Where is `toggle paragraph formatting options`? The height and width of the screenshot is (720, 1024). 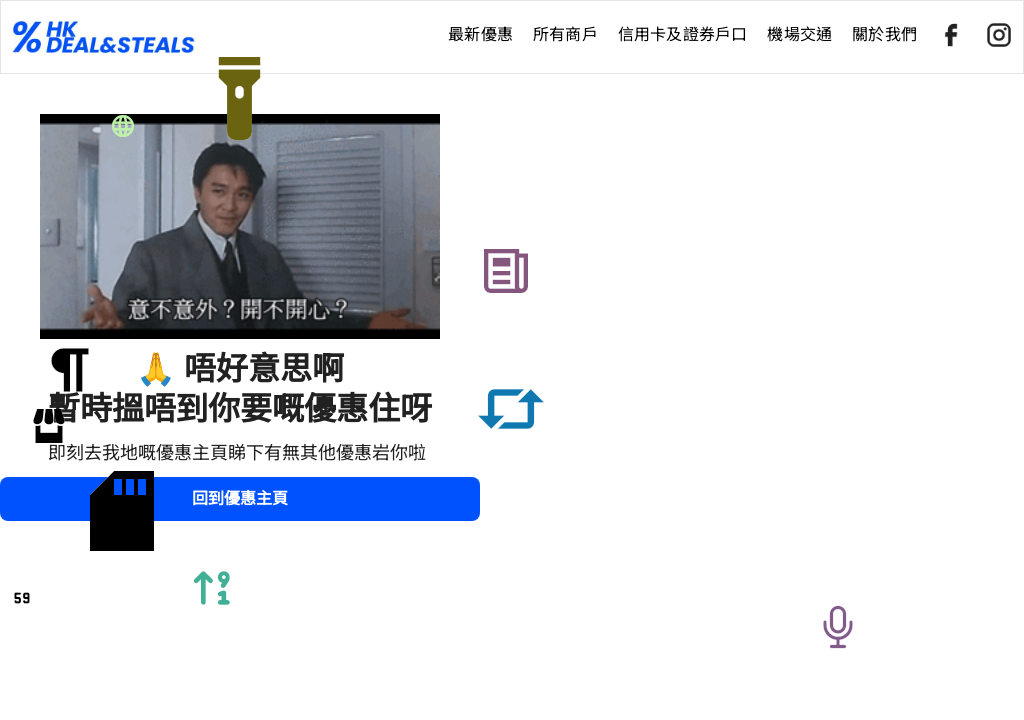
toggle paragraph formatting options is located at coordinates (70, 370).